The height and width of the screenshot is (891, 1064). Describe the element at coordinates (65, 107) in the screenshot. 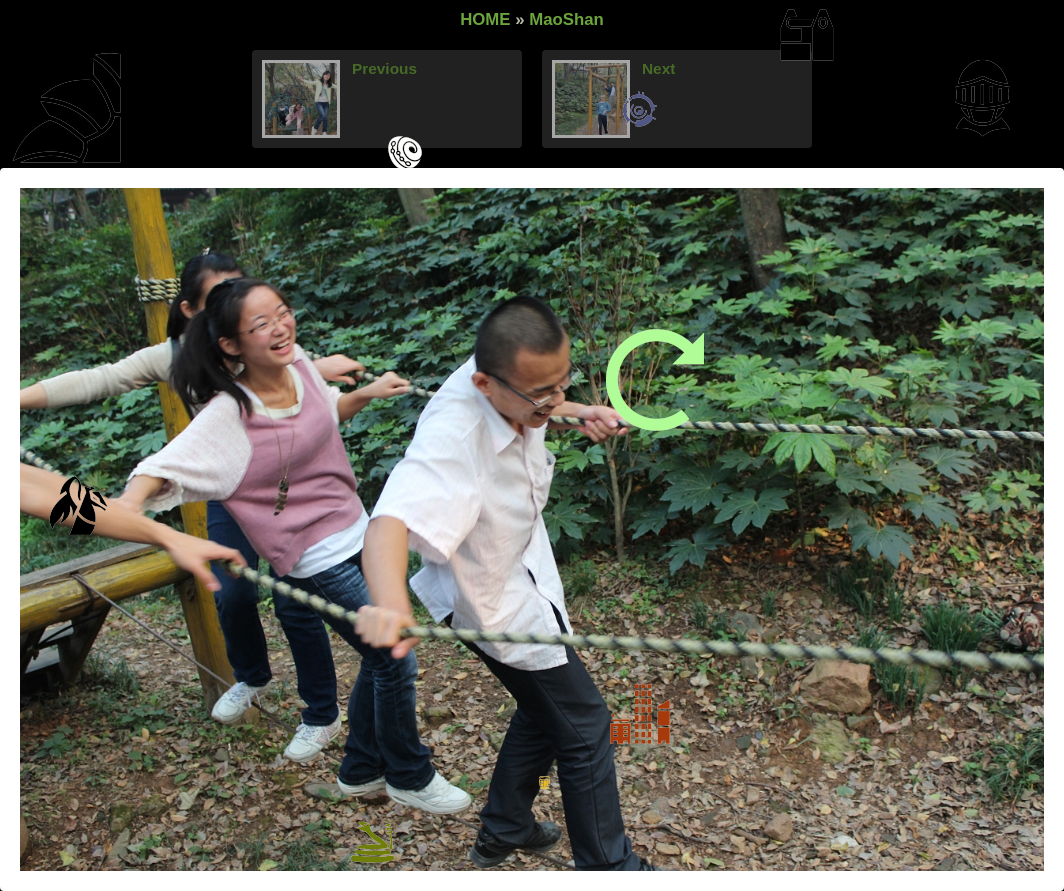

I see `select armor or scale pattern for character customization` at that location.